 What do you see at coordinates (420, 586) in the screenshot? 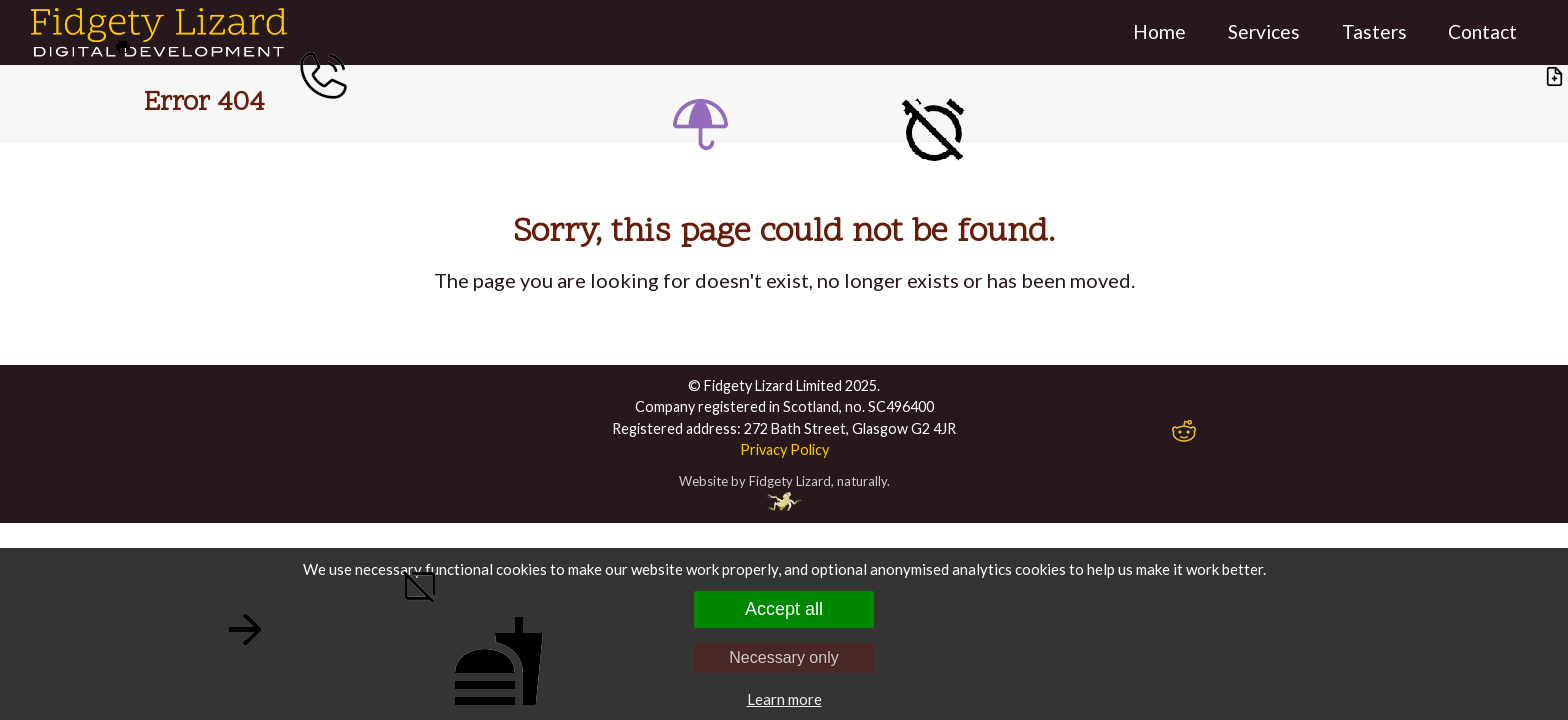
I see `indicates browser not supported` at bounding box center [420, 586].